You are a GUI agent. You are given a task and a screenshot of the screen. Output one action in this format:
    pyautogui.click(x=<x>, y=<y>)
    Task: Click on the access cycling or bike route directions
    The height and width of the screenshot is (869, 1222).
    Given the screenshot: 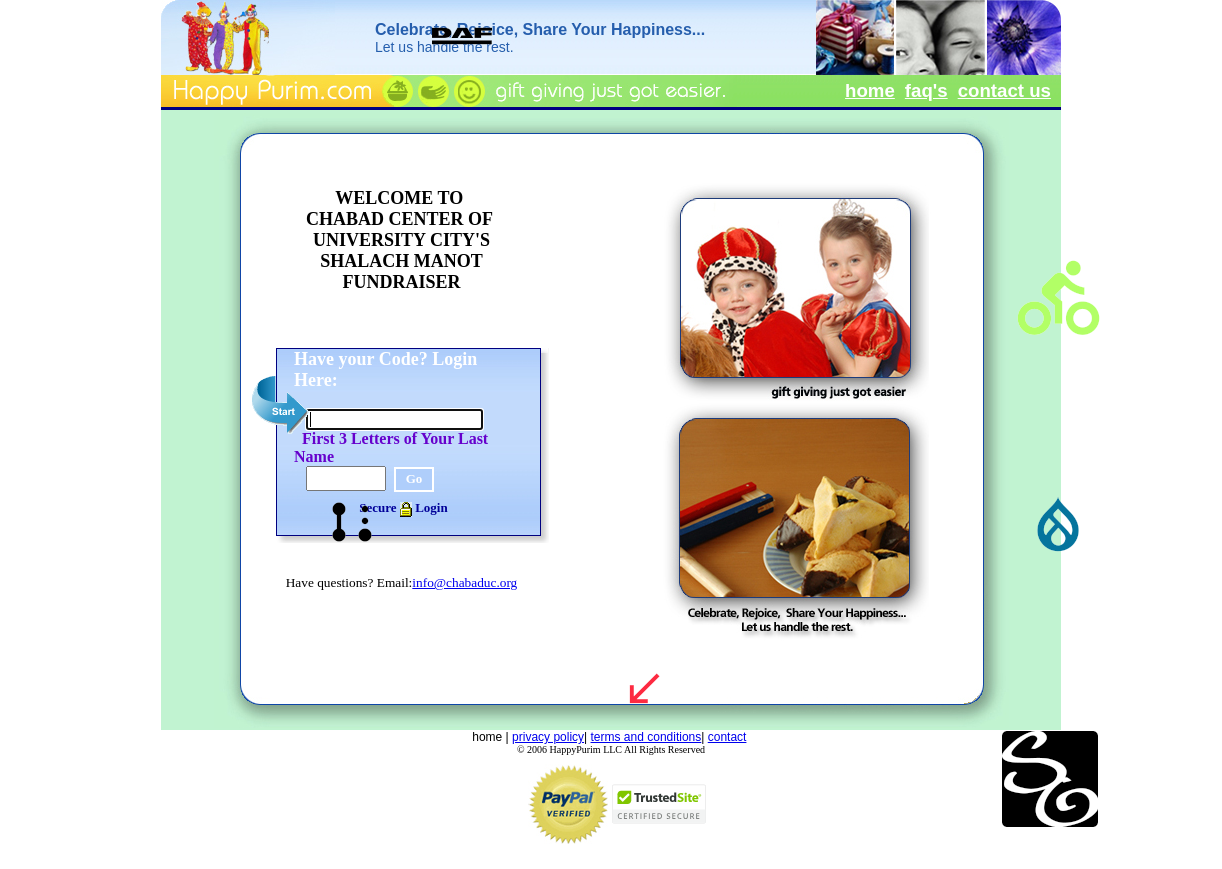 What is the action you would take?
    pyautogui.click(x=1058, y=301)
    